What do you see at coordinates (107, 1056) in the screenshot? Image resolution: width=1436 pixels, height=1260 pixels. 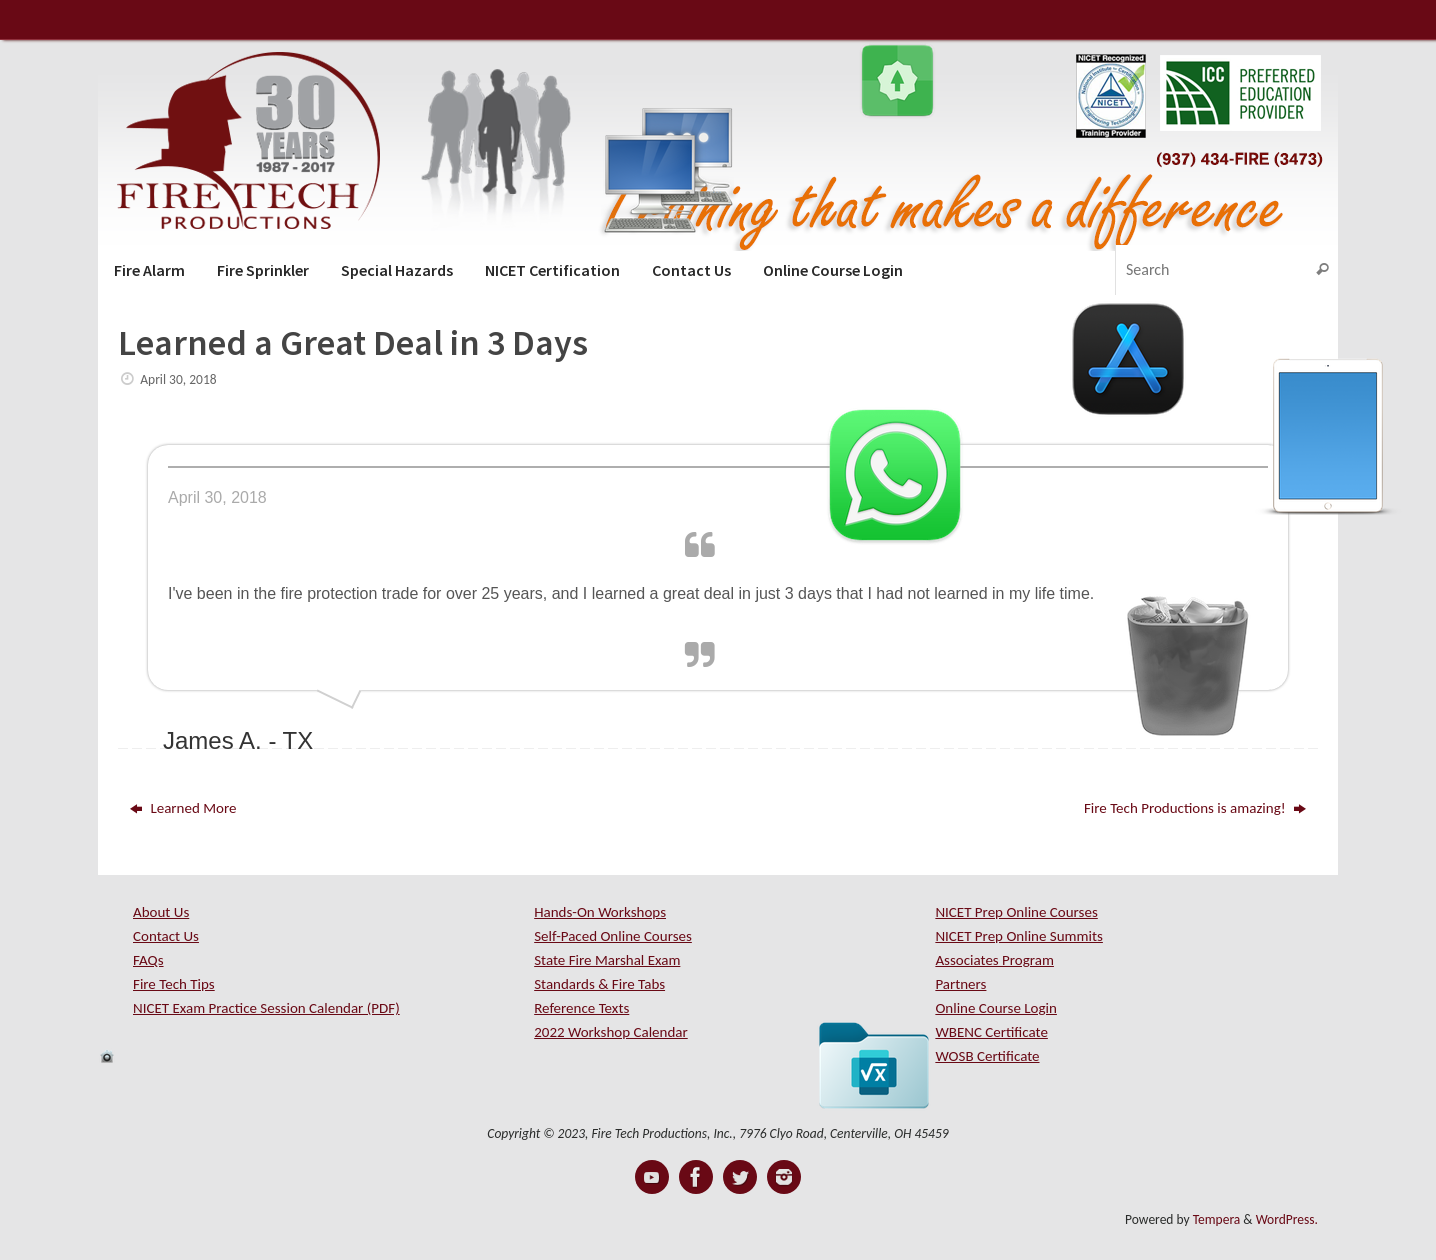 I see `access FileVault disk encryption settings` at bounding box center [107, 1056].